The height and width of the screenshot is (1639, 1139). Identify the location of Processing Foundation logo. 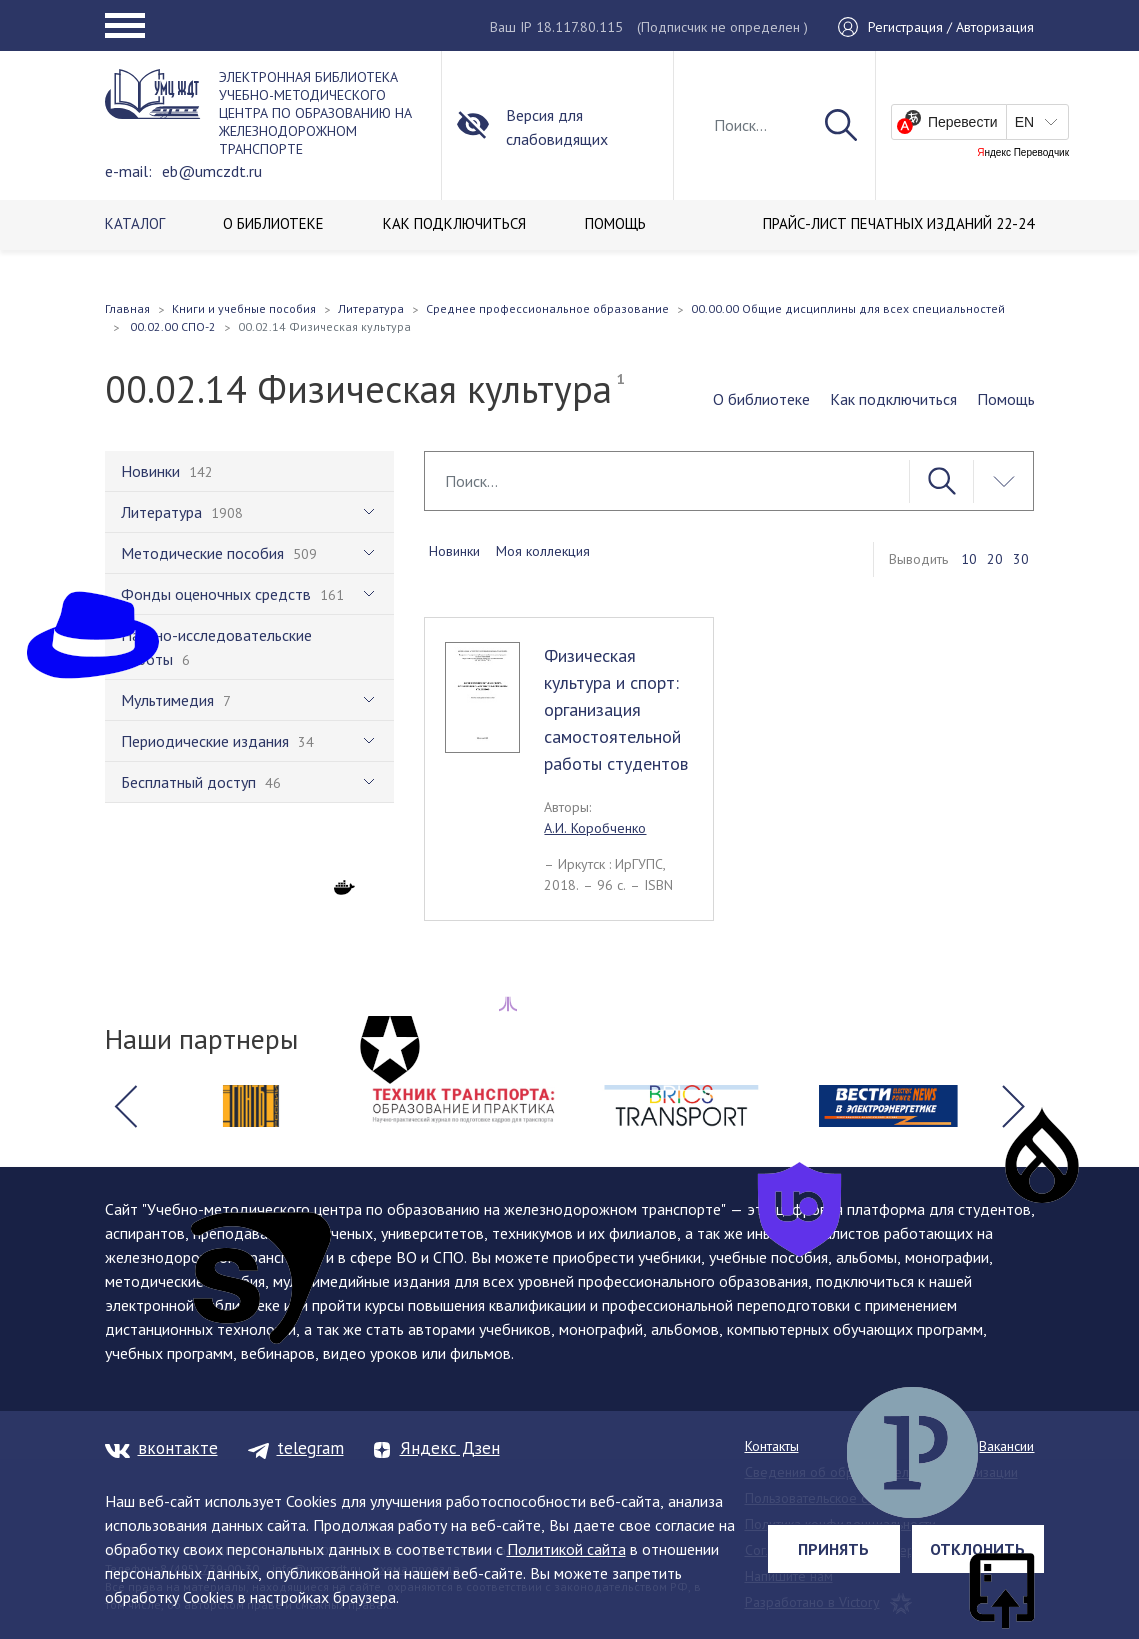
(912, 1452).